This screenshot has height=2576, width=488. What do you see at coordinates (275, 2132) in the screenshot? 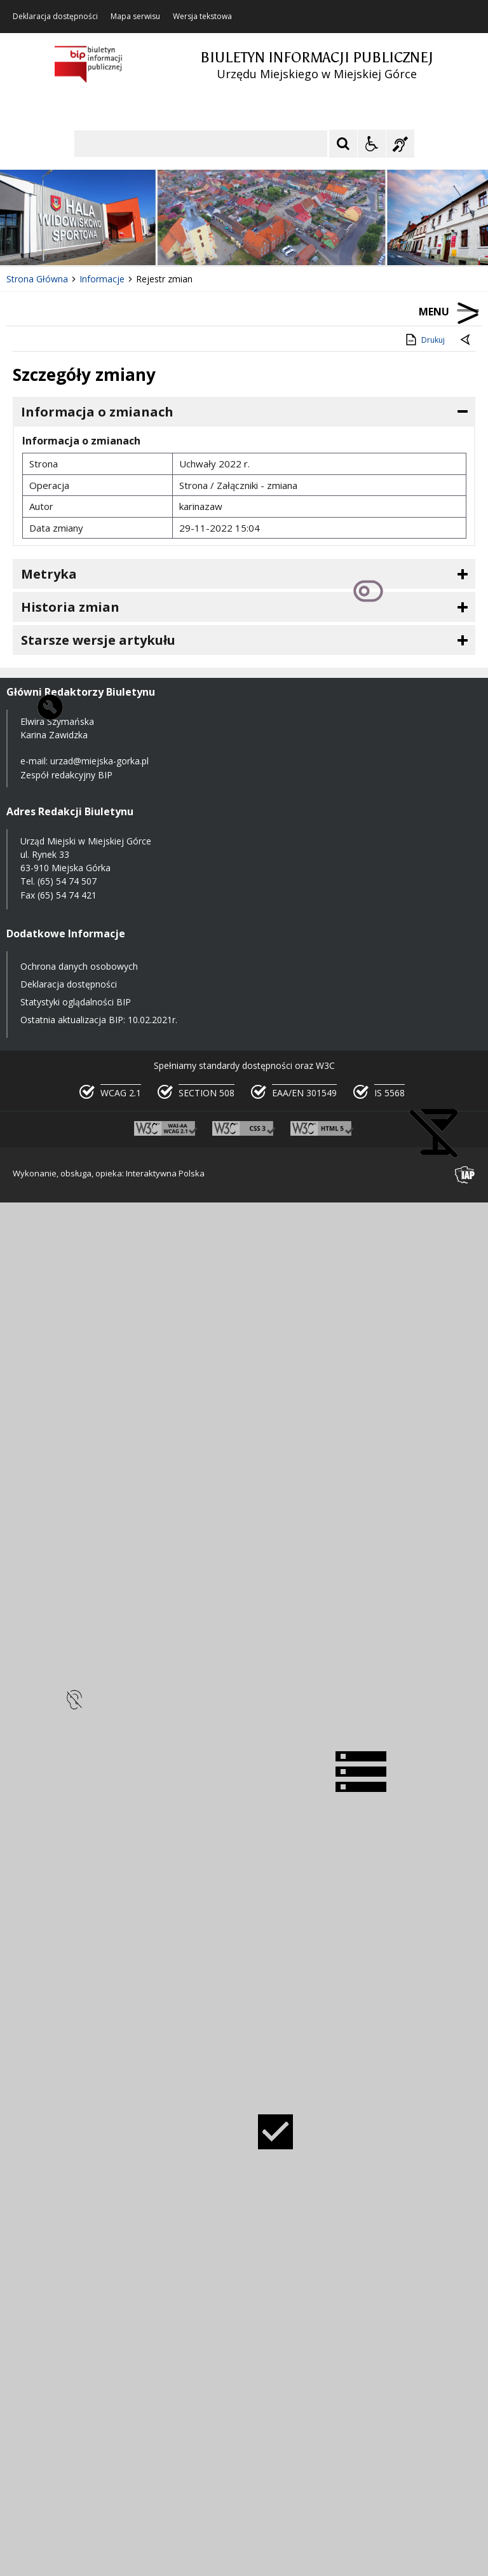
I see `confirm or select an option` at bounding box center [275, 2132].